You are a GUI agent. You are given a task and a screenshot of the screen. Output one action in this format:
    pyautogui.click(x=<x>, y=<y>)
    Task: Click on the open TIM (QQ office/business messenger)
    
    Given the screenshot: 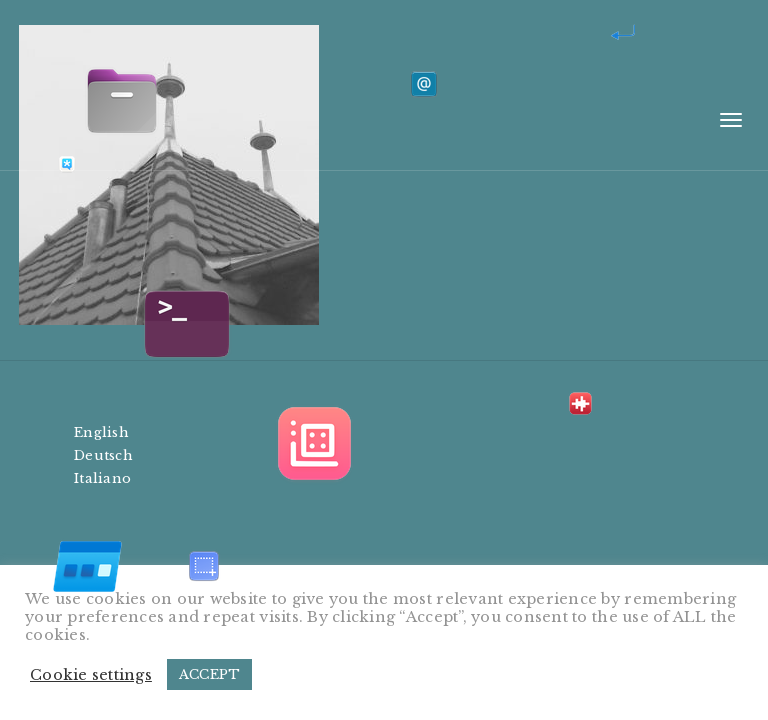 What is the action you would take?
    pyautogui.click(x=67, y=164)
    